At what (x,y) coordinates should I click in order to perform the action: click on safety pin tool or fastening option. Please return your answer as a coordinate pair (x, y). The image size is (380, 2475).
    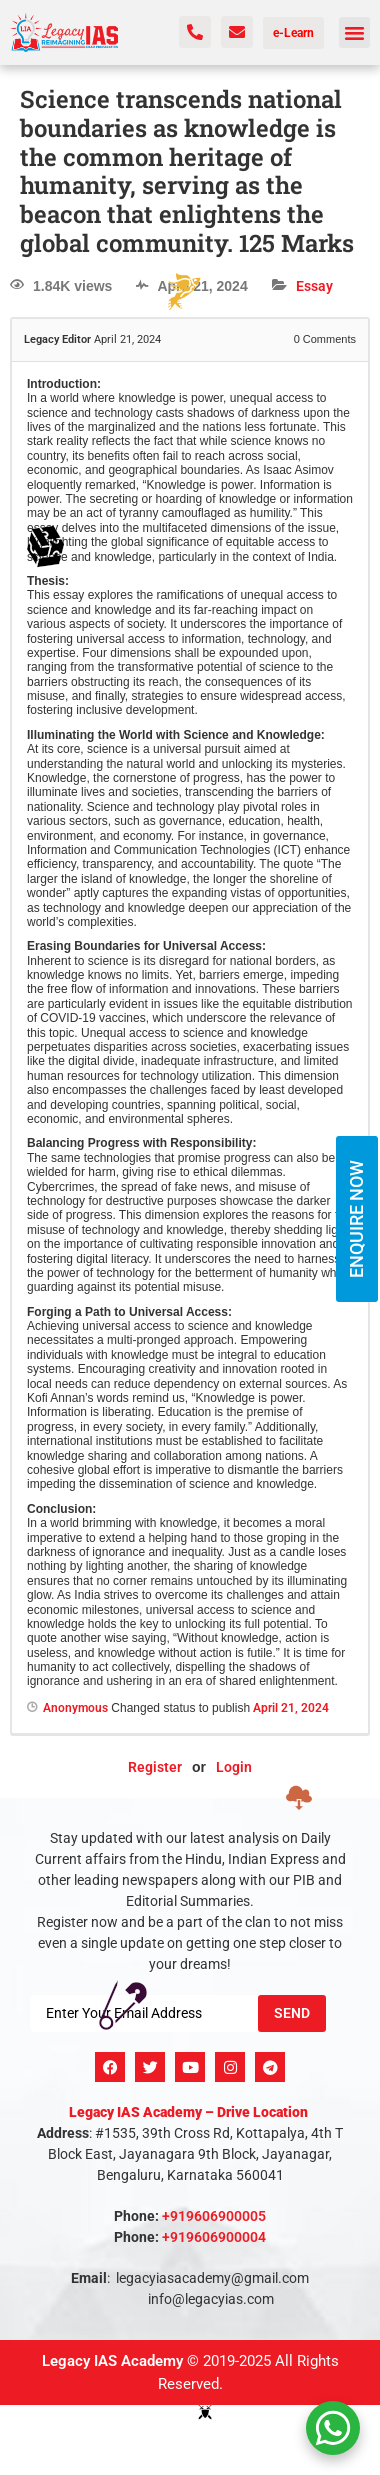
    Looking at the image, I should click on (123, 2005).